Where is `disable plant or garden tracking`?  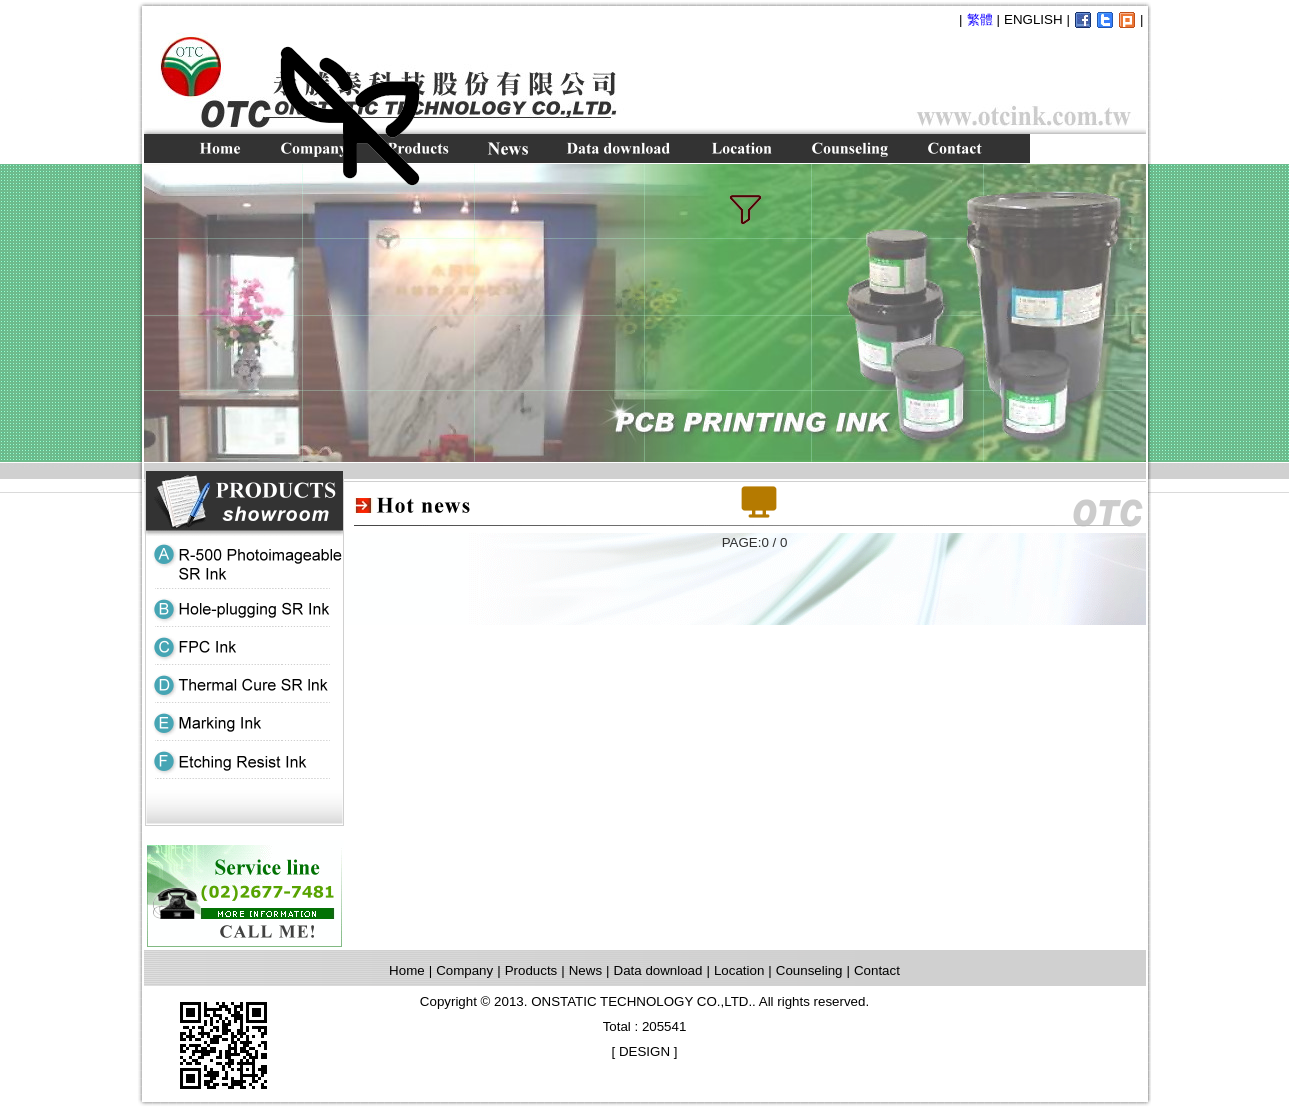
disable plant or garden tracking is located at coordinates (350, 116).